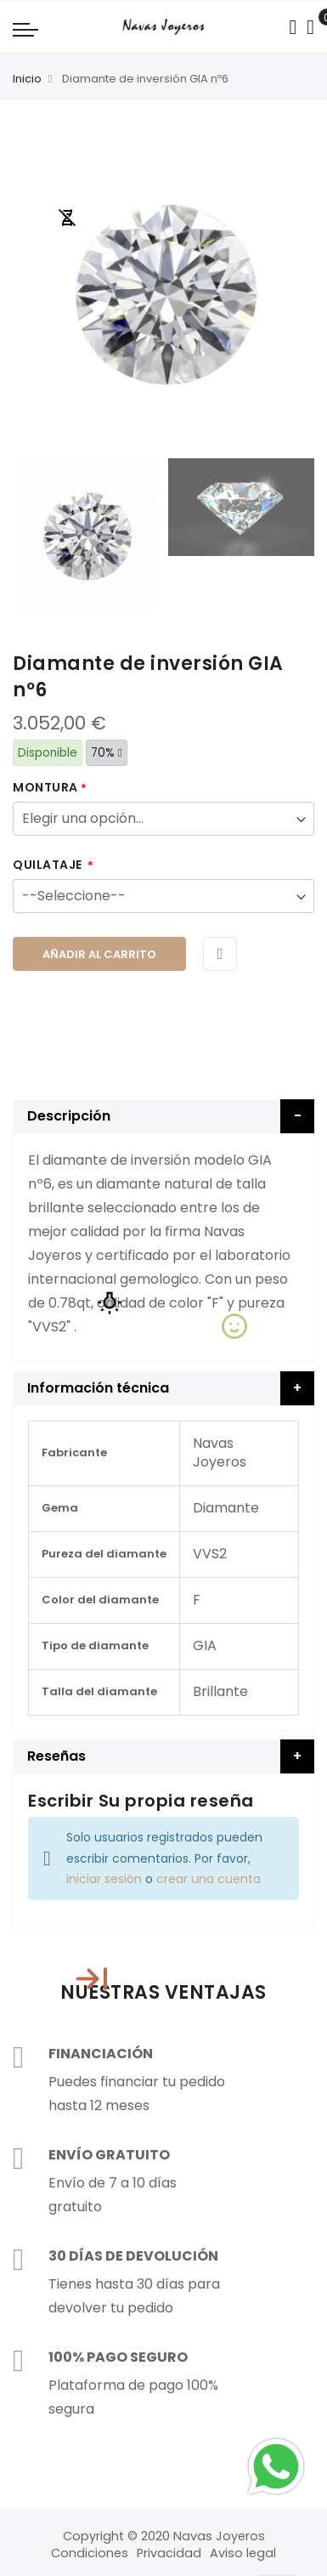  What do you see at coordinates (92, 1978) in the screenshot?
I see `move item to the end of a list` at bounding box center [92, 1978].